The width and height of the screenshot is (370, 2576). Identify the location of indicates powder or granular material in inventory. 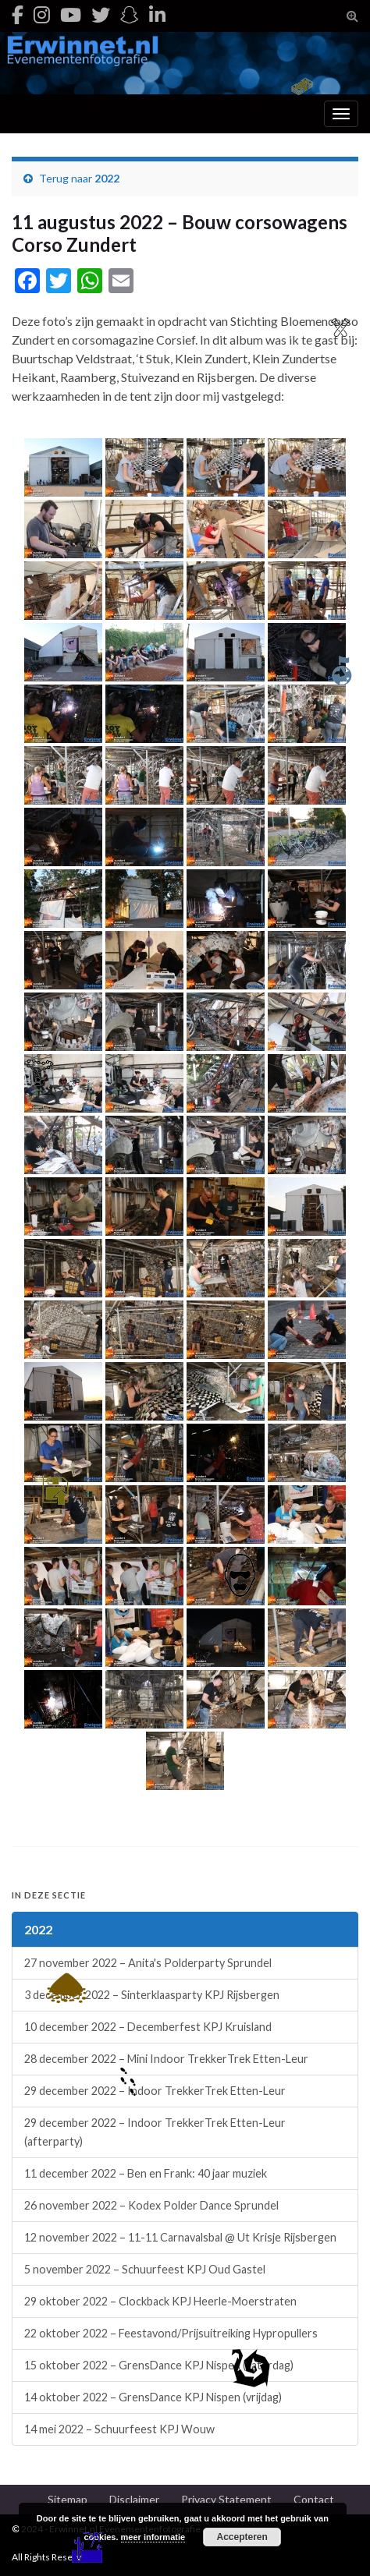
(66, 1988).